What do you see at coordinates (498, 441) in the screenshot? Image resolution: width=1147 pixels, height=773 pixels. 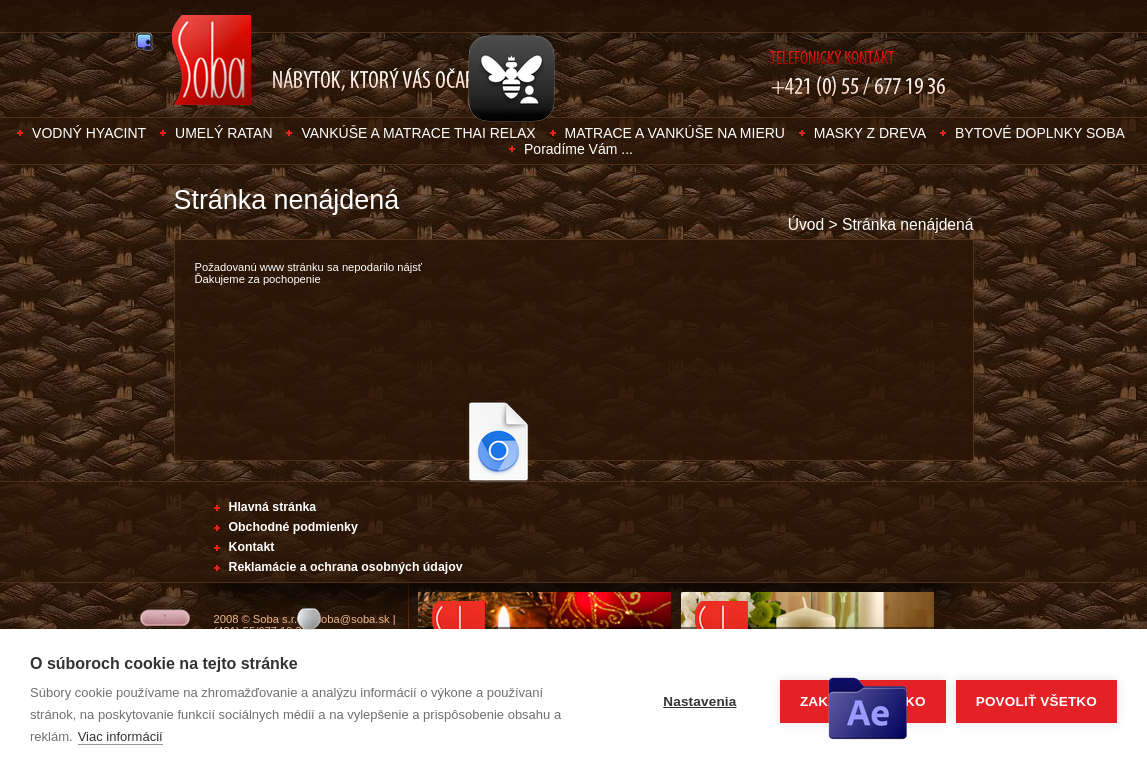 I see `open a document in chromium browser` at bounding box center [498, 441].